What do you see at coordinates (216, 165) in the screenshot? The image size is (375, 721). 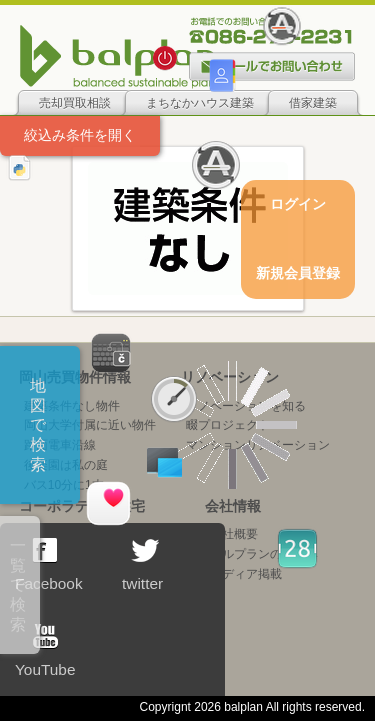 I see `open the software updater application` at bounding box center [216, 165].